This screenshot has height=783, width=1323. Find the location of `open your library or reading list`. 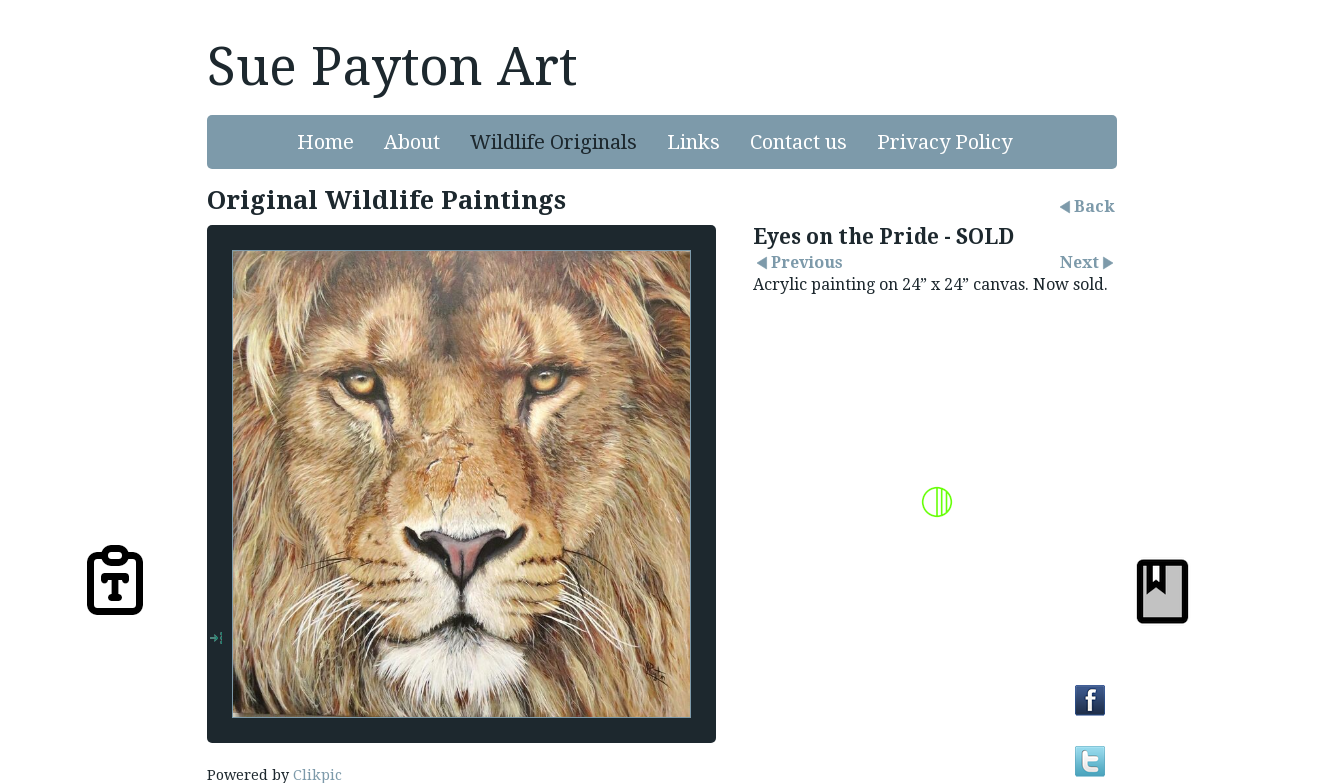

open your library or reading list is located at coordinates (1162, 591).